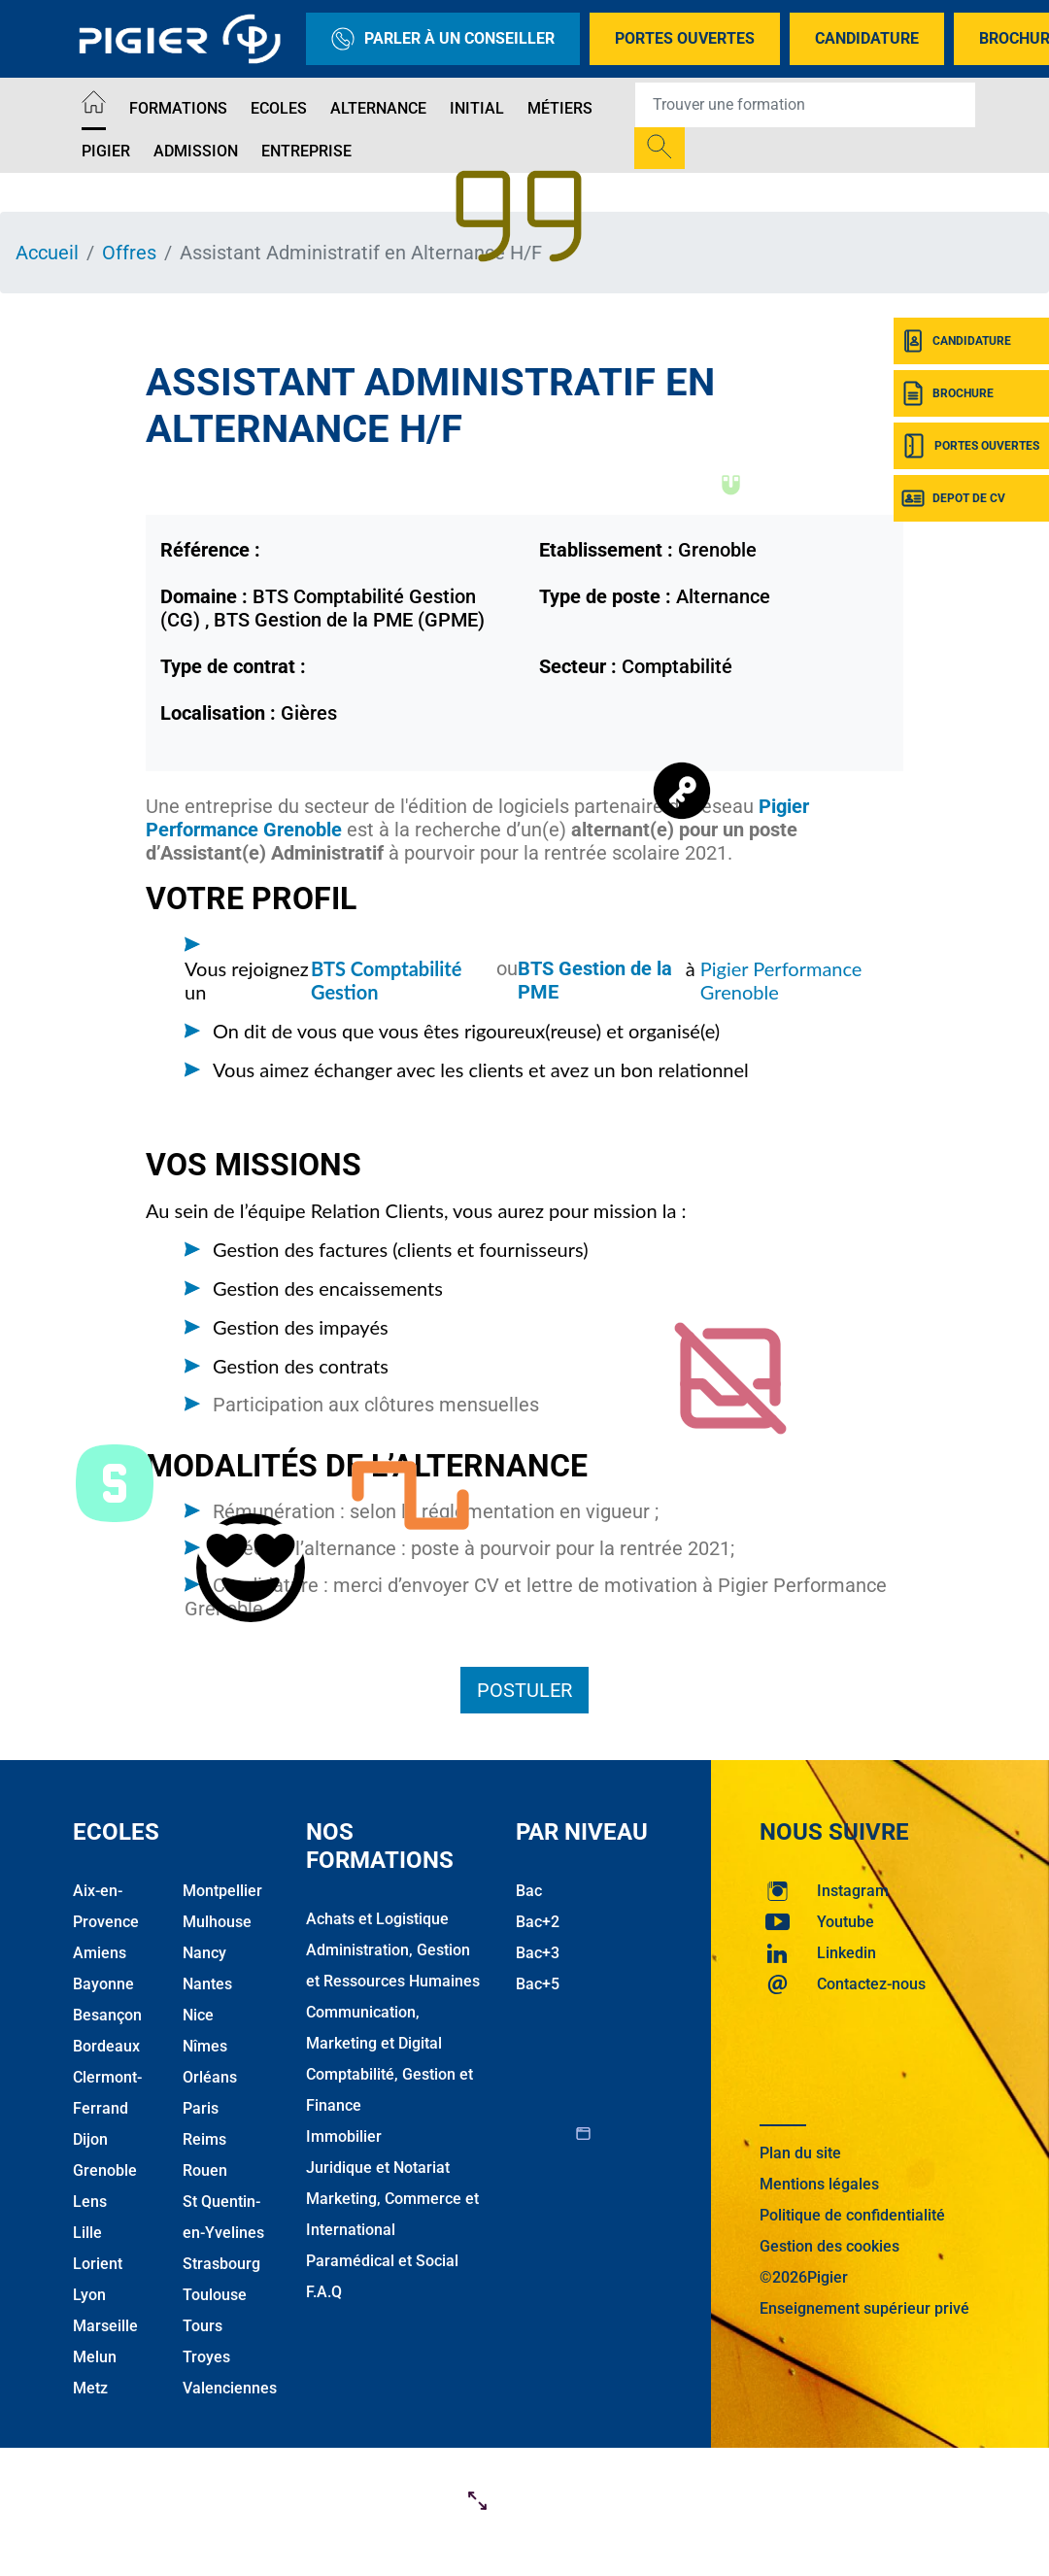 This screenshot has width=1049, height=2576. I want to click on react with love or adoration, so click(251, 1568).